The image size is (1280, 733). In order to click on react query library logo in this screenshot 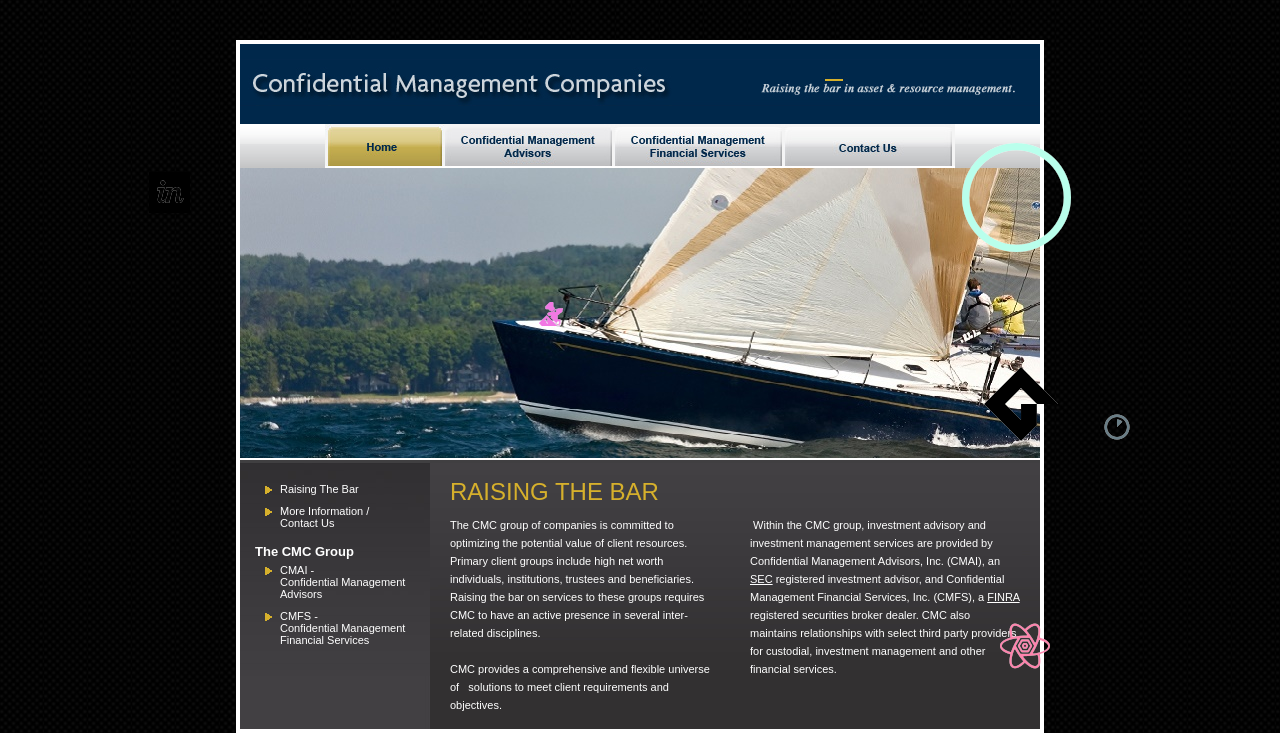, I will do `click(1025, 646)`.